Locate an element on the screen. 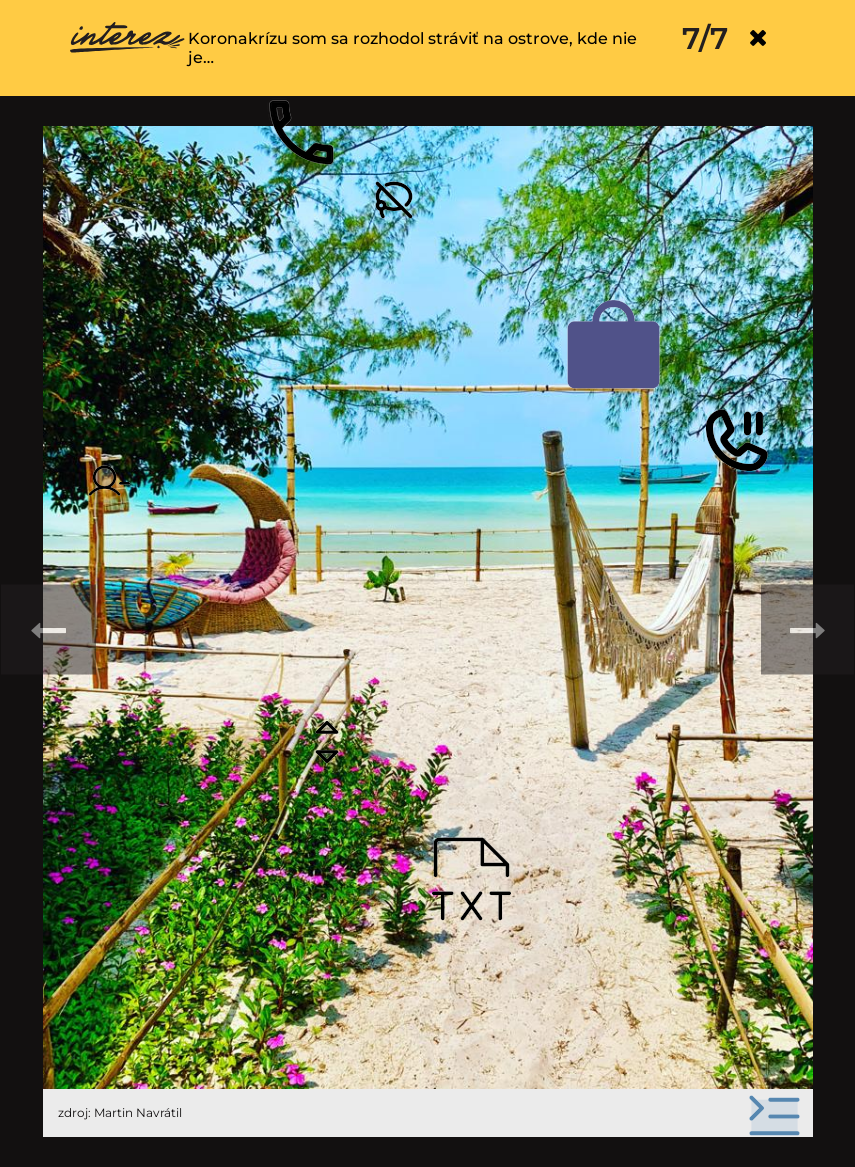 This screenshot has height=1167, width=855. make a phone call is located at coordinates (301, 132).